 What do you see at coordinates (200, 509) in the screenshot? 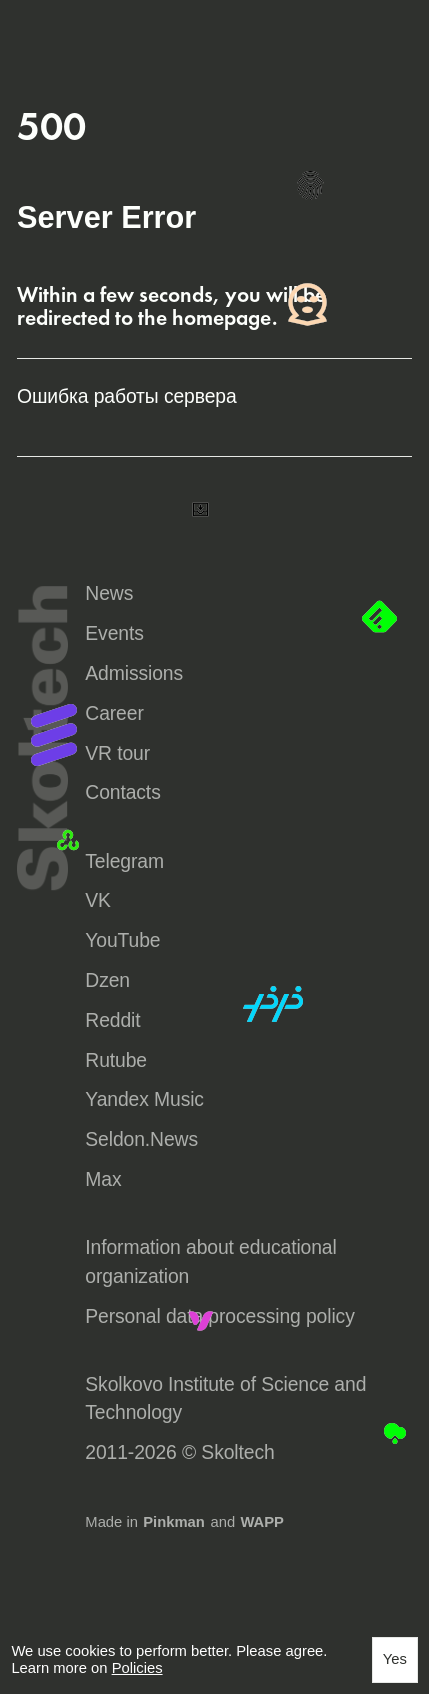
I see `import files or data into the application` at bounding box center [200, 509].